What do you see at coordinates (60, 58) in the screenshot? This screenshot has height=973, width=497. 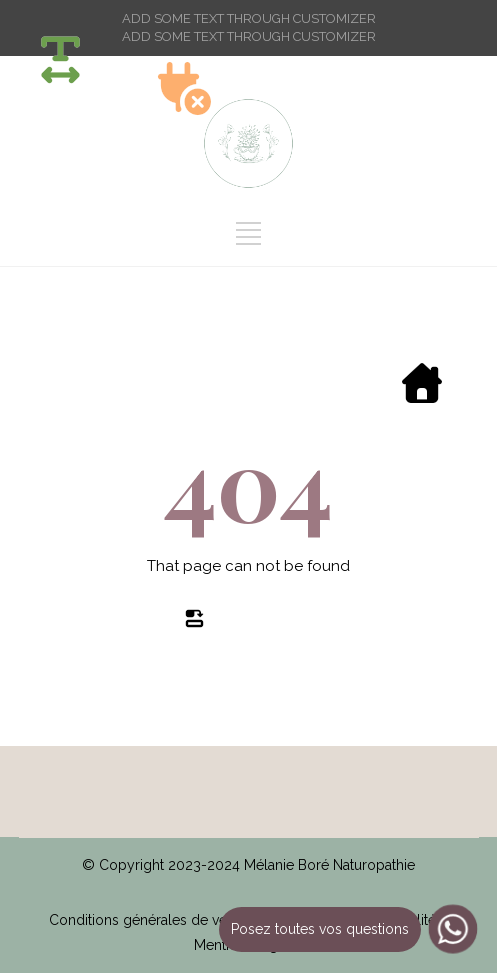 I see `adjust text width or horizontal spacing` at bounding box center [60, 58].